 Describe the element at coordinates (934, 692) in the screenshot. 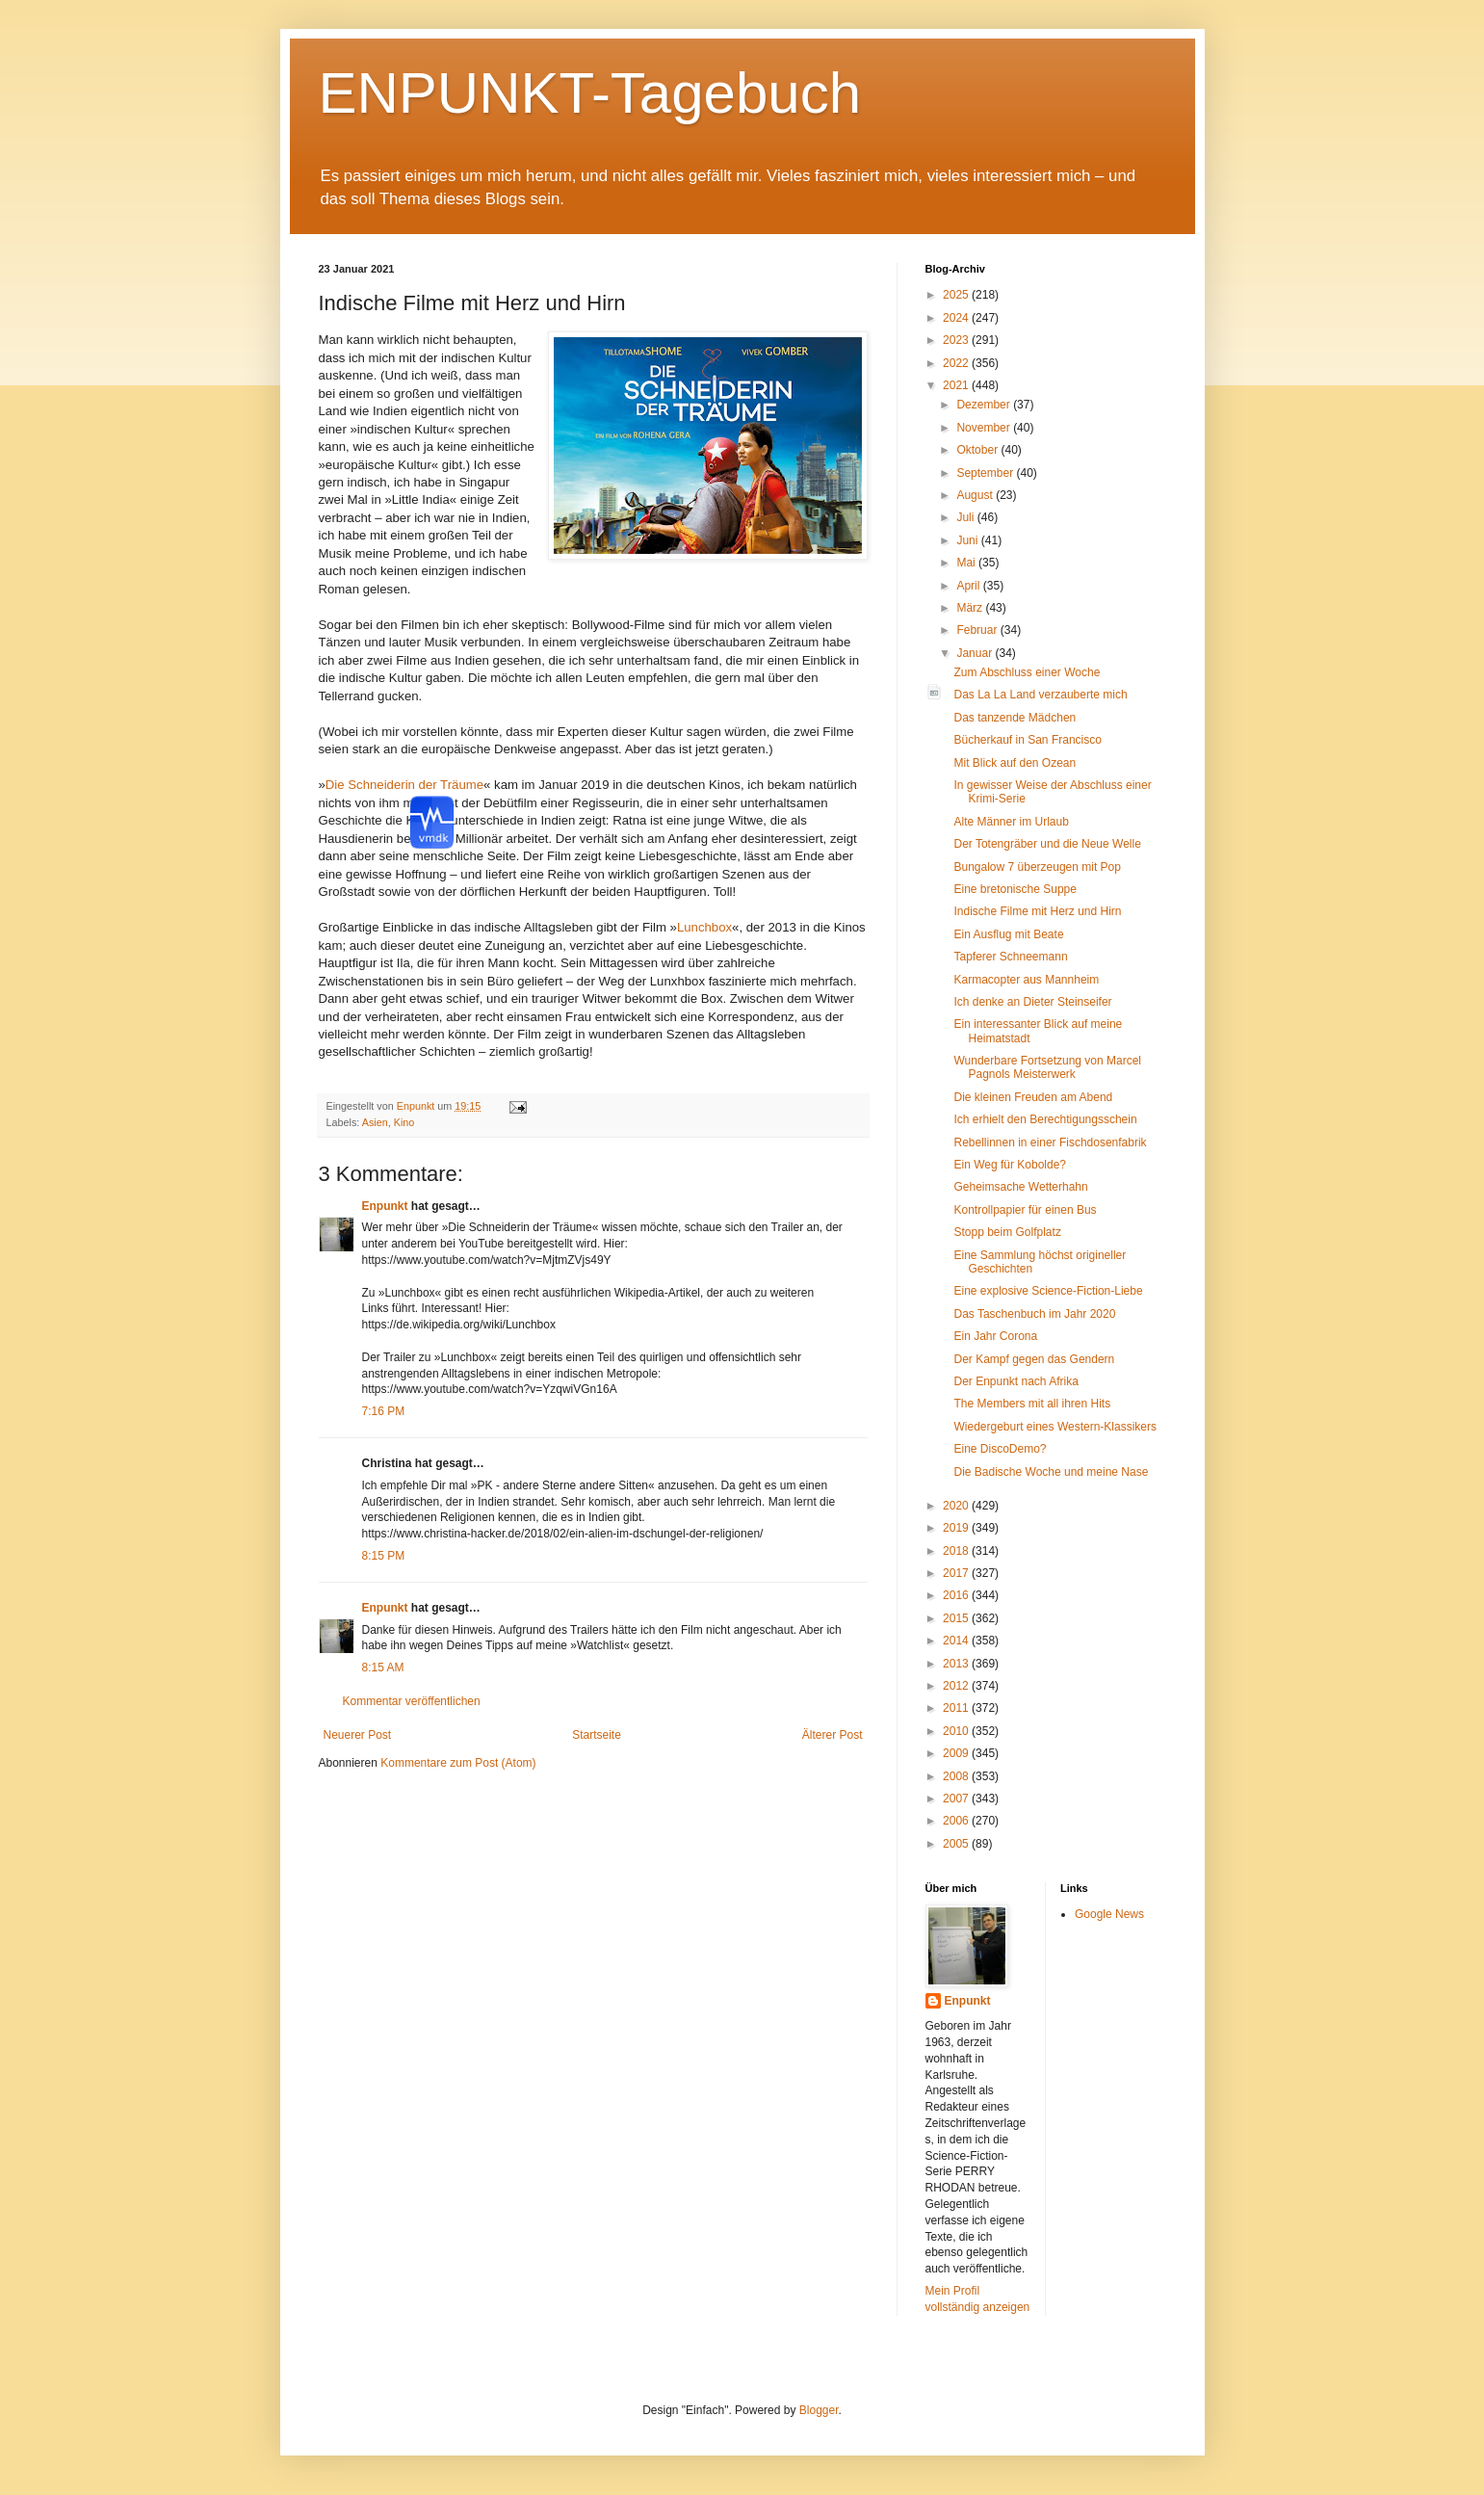

I see `a markdown text file` at that location.